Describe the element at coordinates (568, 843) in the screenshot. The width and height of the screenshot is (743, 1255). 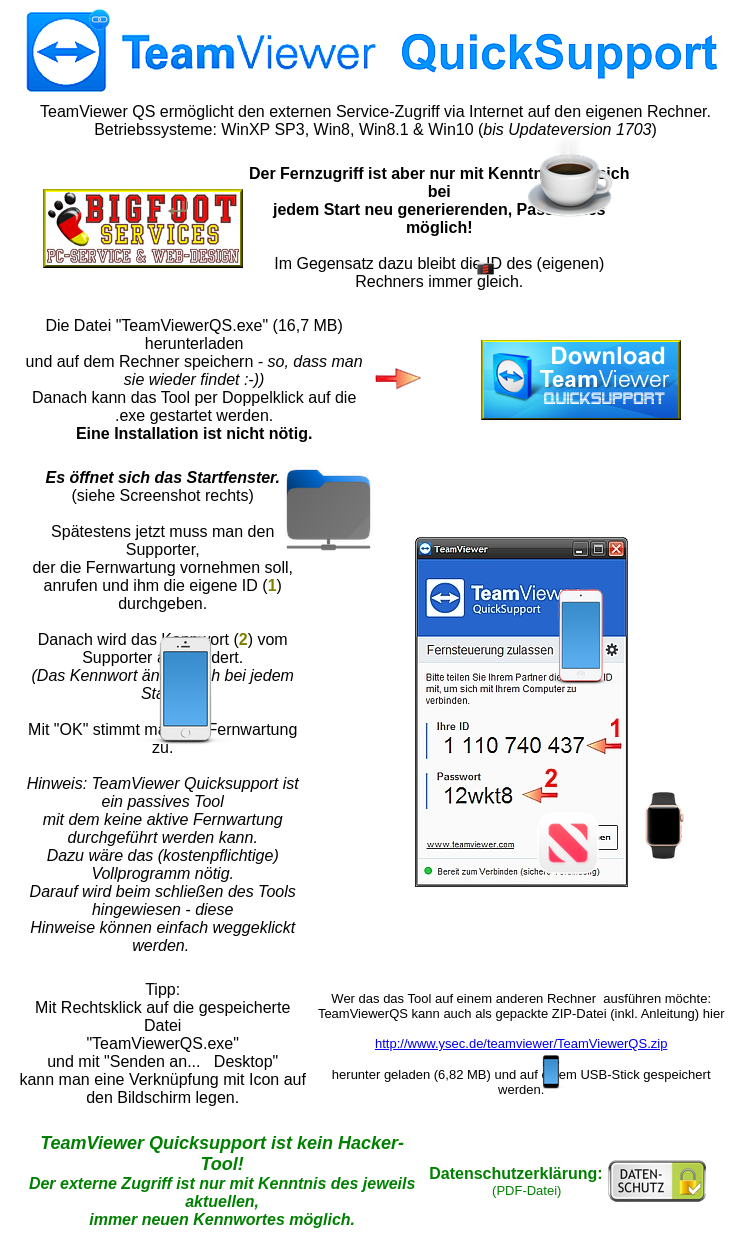
I see `open the Apple News app` at that location.